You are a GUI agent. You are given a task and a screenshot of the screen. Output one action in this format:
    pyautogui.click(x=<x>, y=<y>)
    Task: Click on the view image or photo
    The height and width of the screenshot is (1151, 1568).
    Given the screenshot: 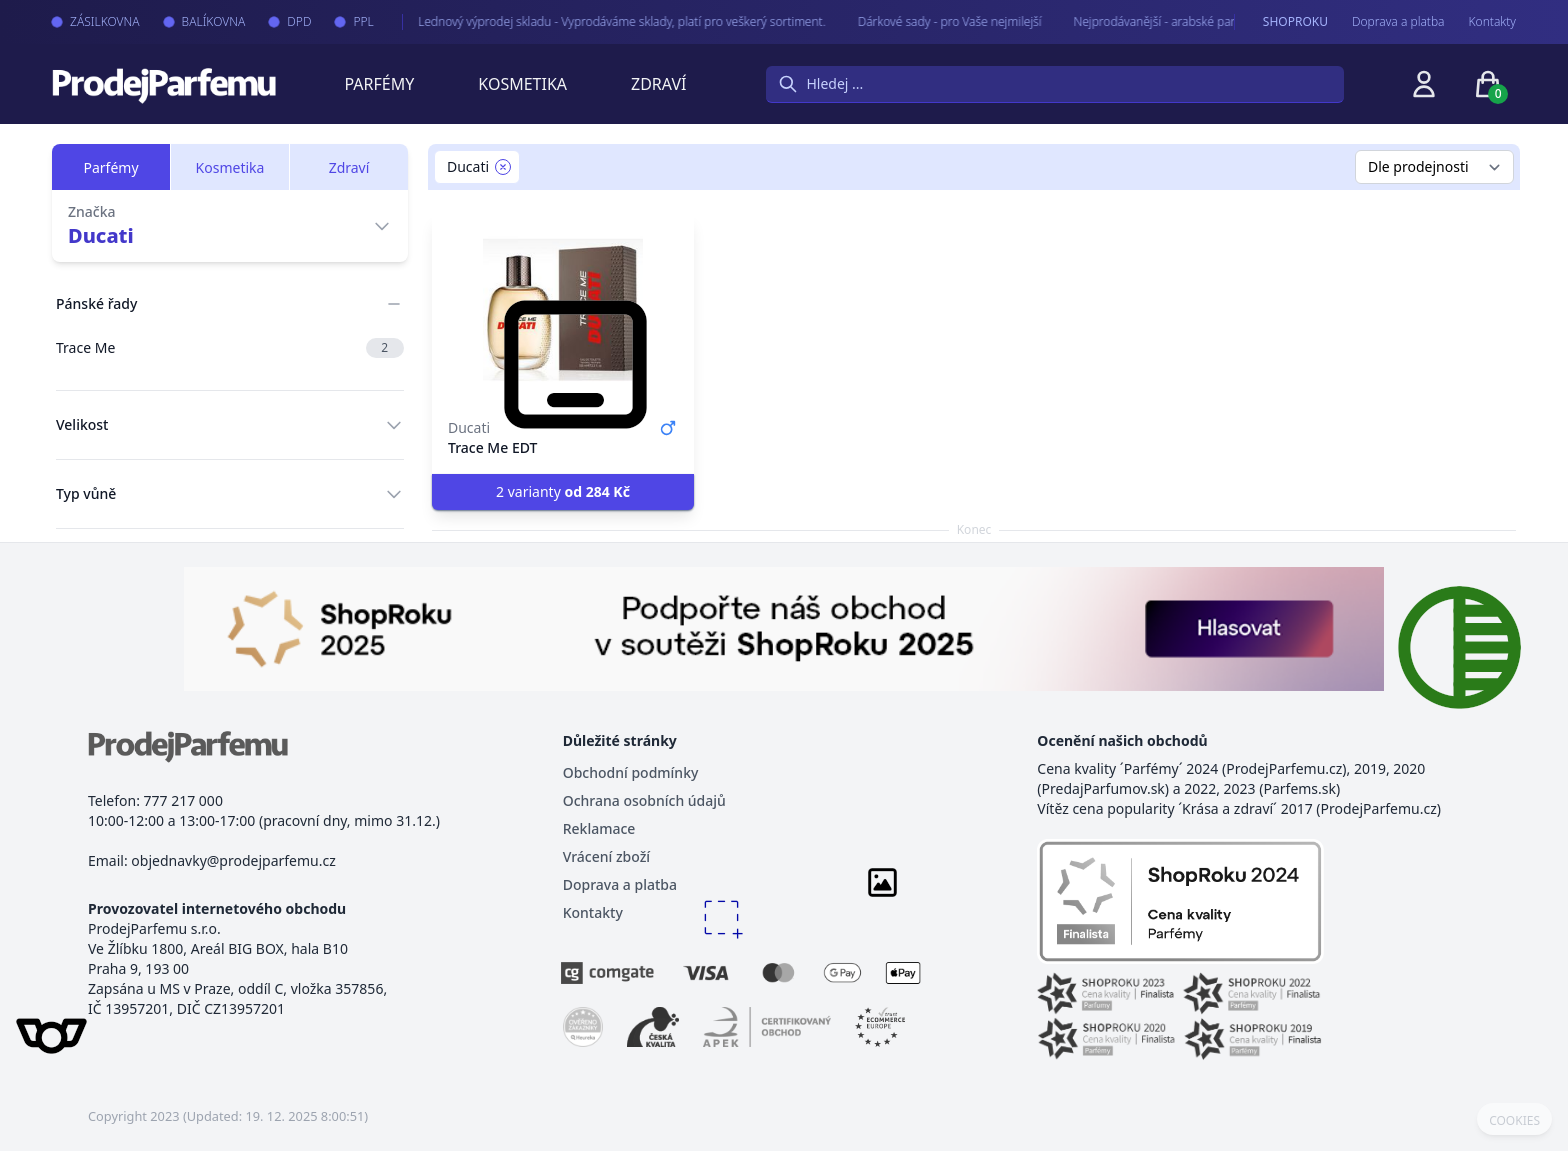 What is the action you would take?
    pyautogui.click(x=882, y=882)
    